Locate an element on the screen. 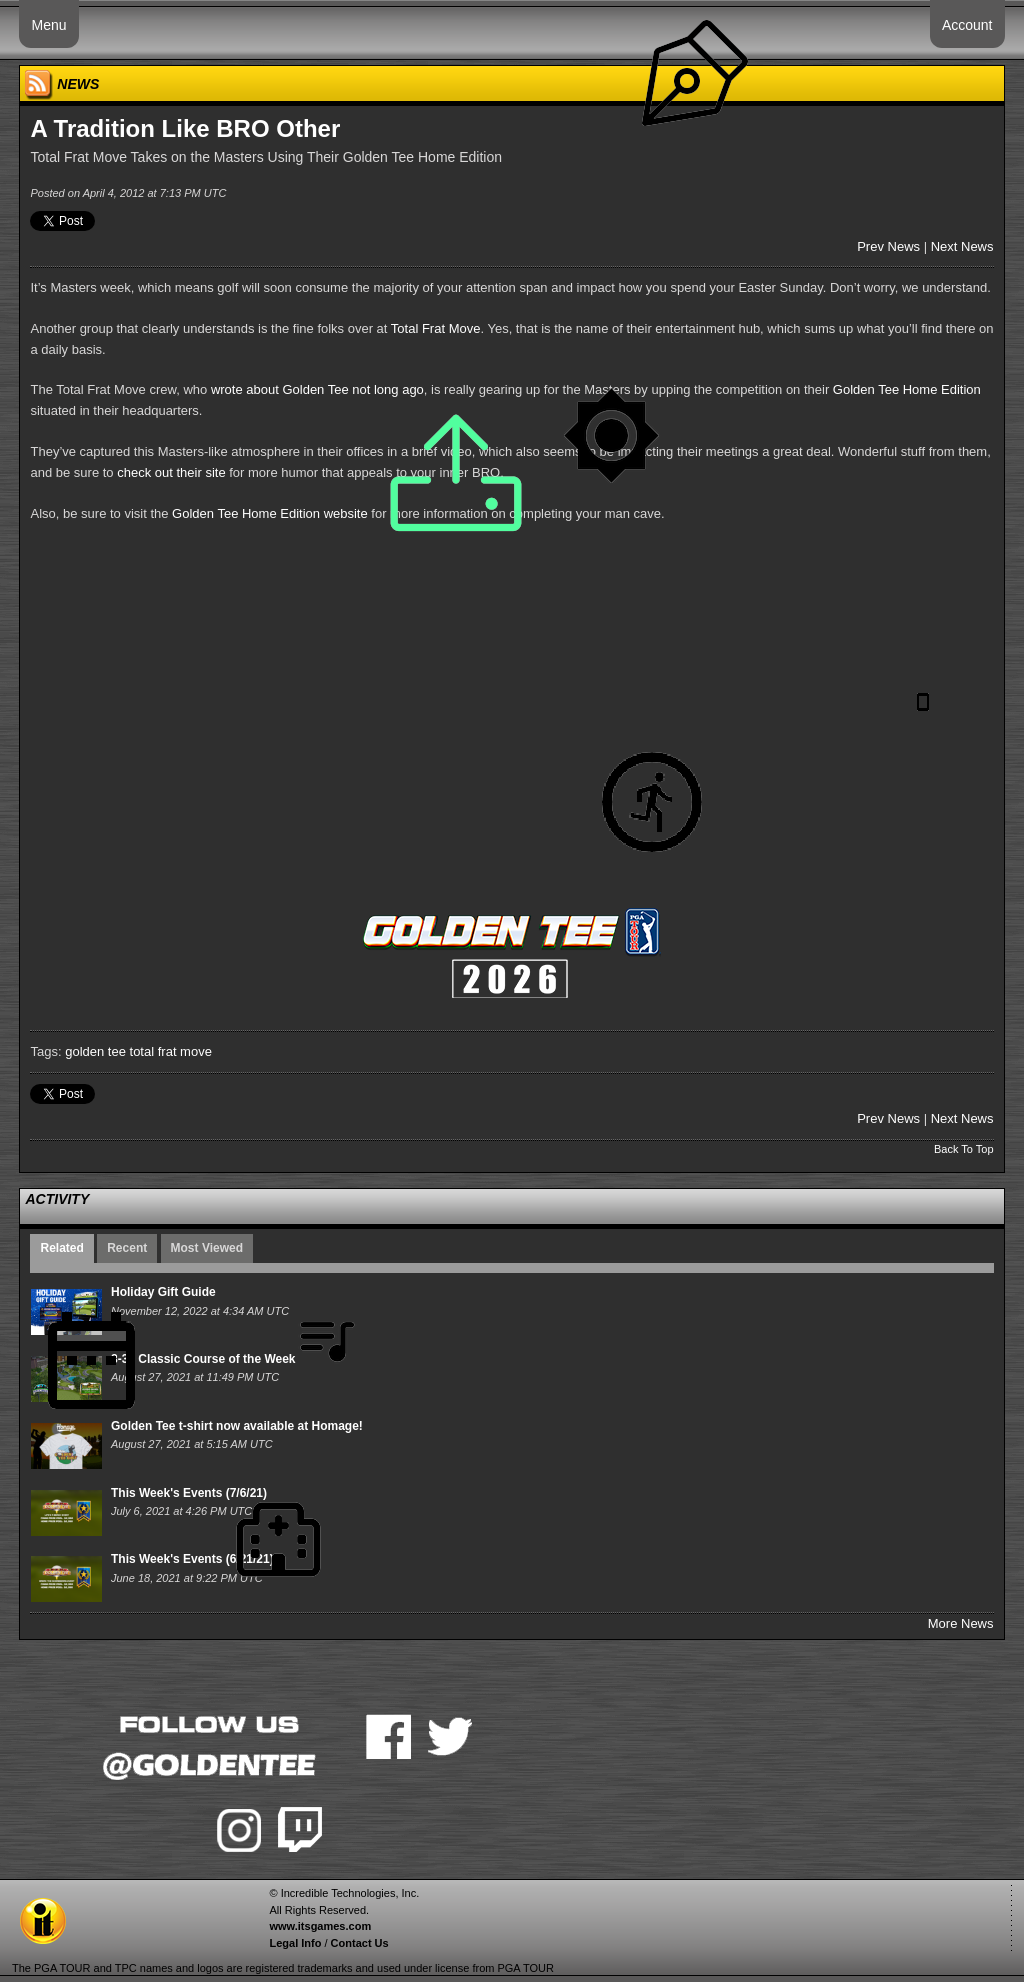 The image size is (1024, 1982). increase screen brightness is located at coordinates (611, 435).